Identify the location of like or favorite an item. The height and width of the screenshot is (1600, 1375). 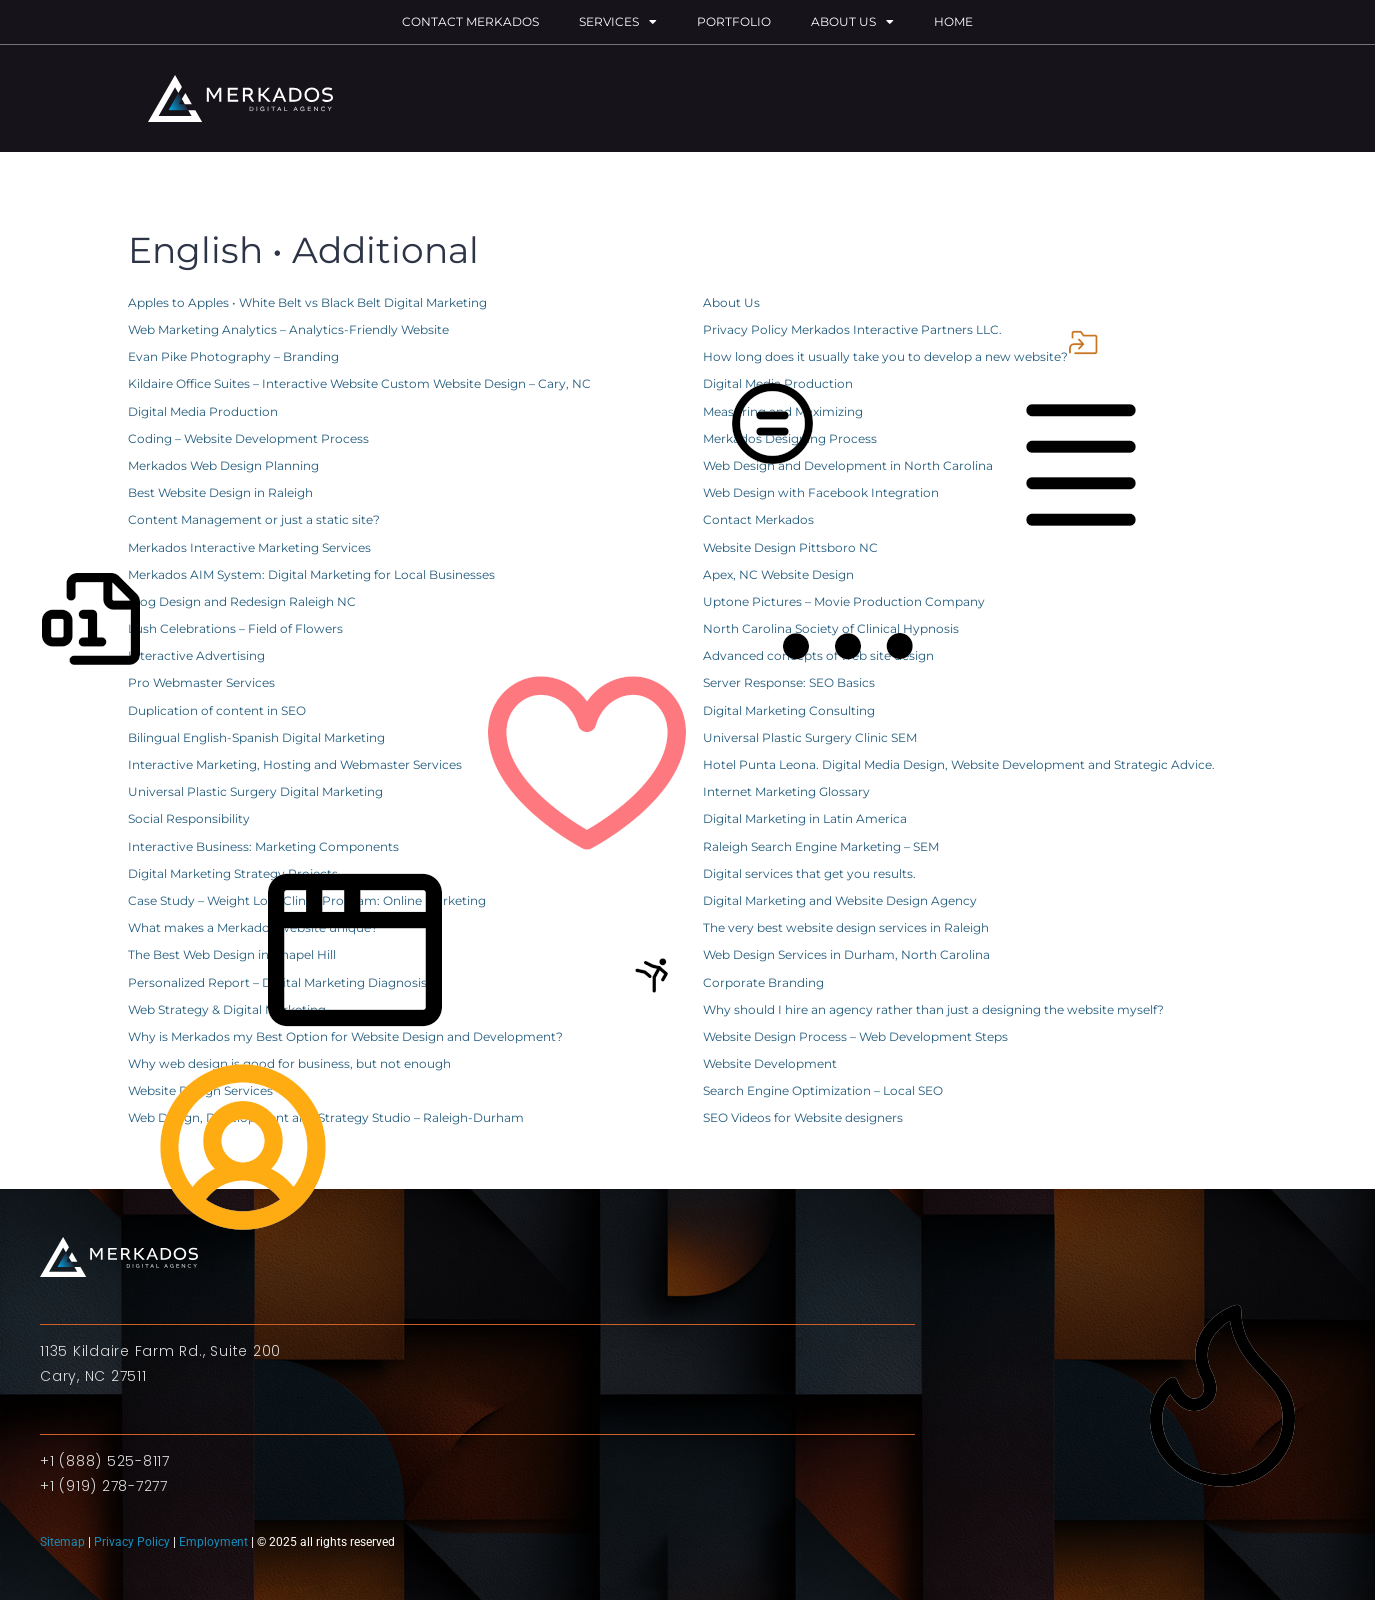
(587, 763).